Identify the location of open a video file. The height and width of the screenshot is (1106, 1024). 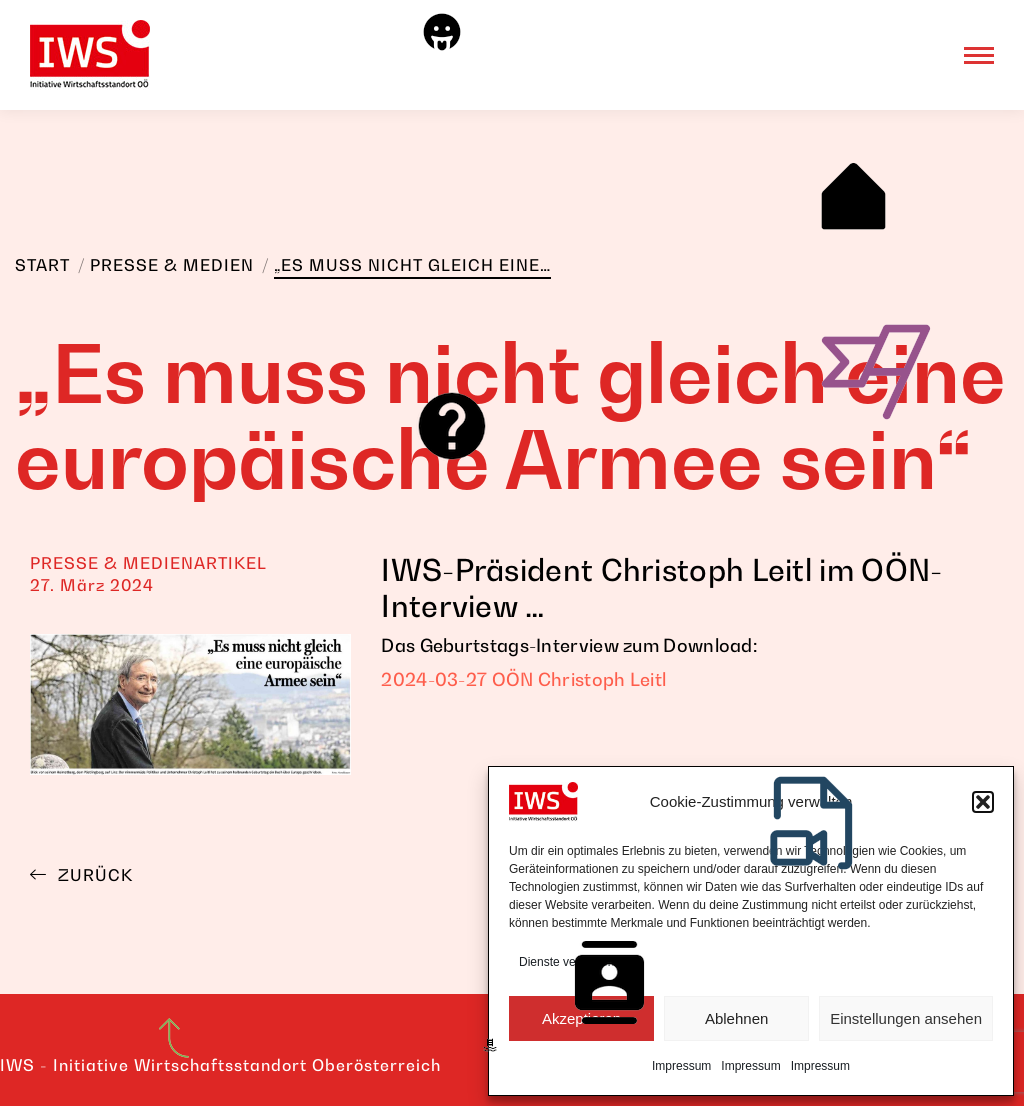
(813, 823).